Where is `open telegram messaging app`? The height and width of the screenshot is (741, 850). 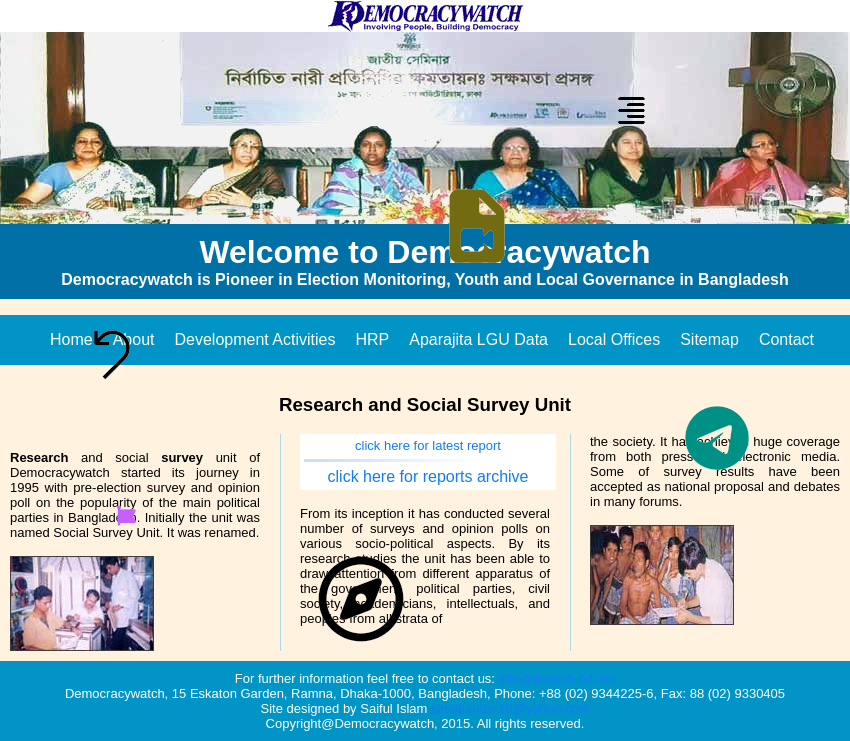 open telegram messaging app is located at coordinates (717, 438).